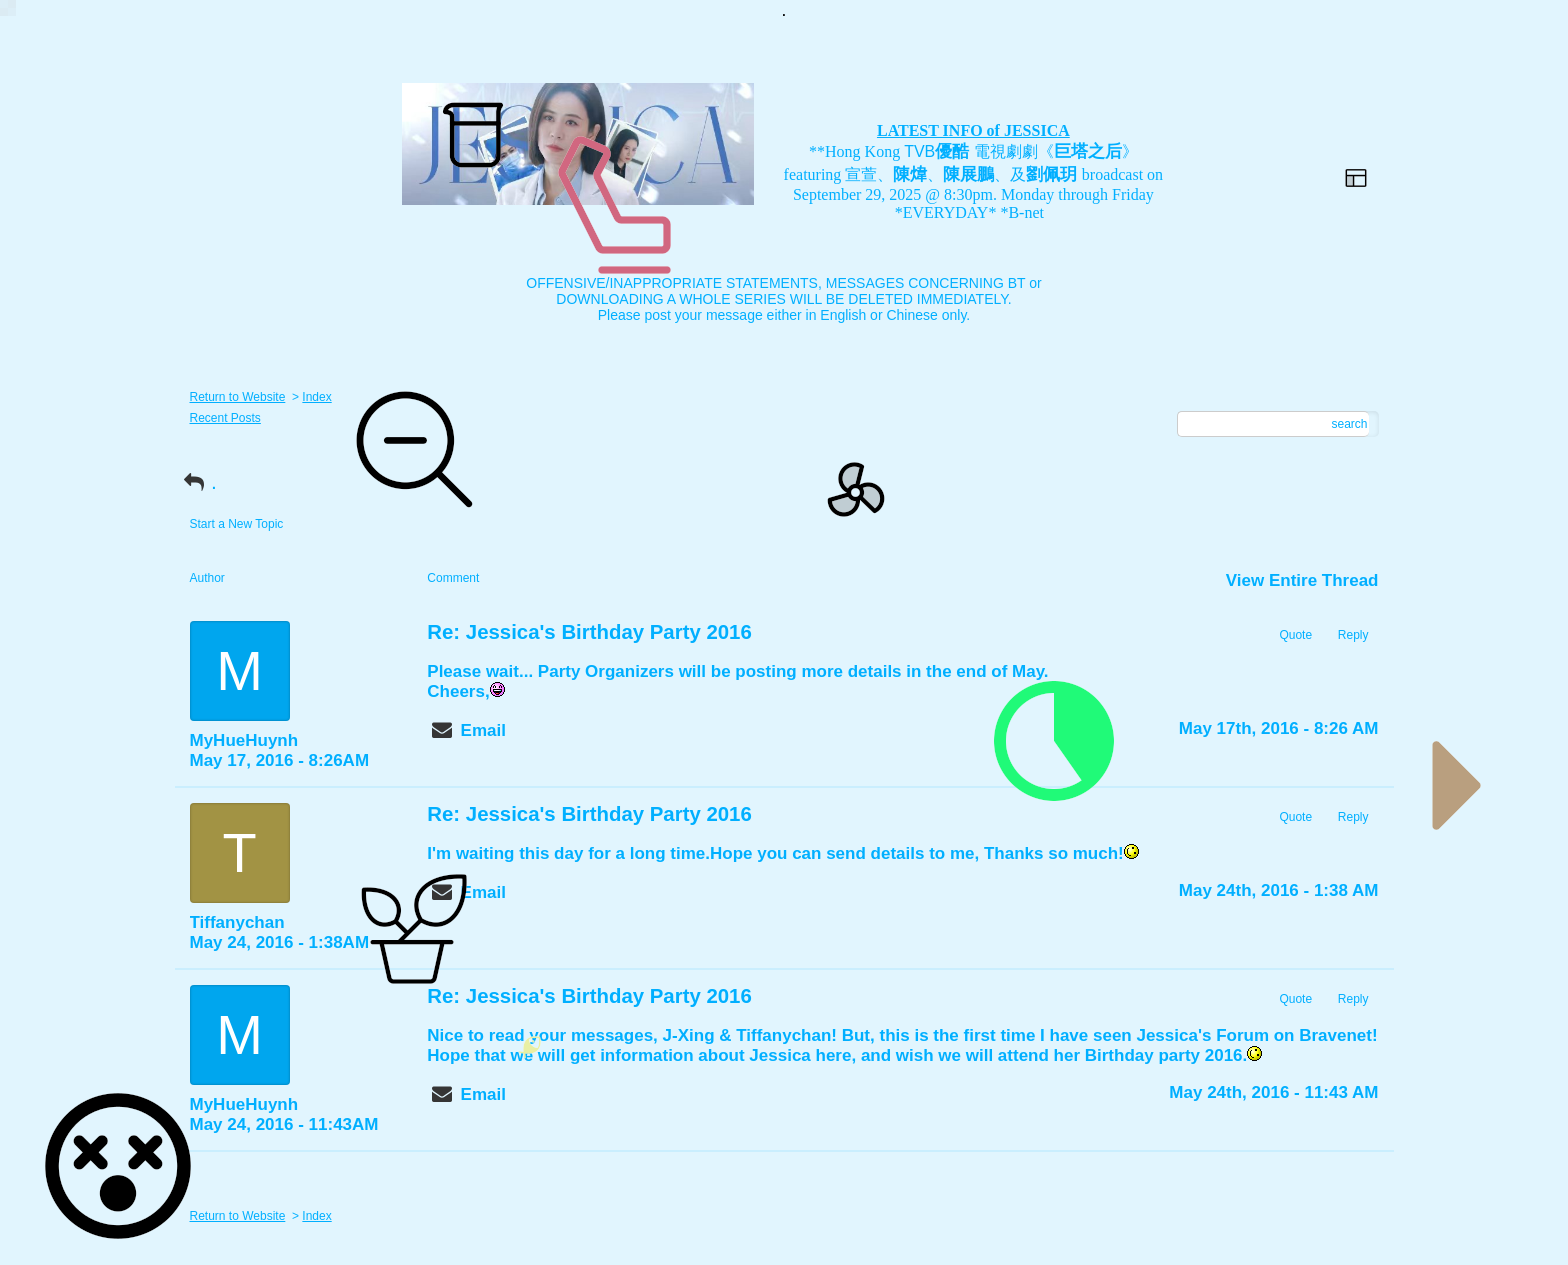 The height and width of the screenshot is (1265, 1568). What do you see at coordinates (414, 449) in the screenshot?
I see `zoom out` at bounding box center [414, 449].